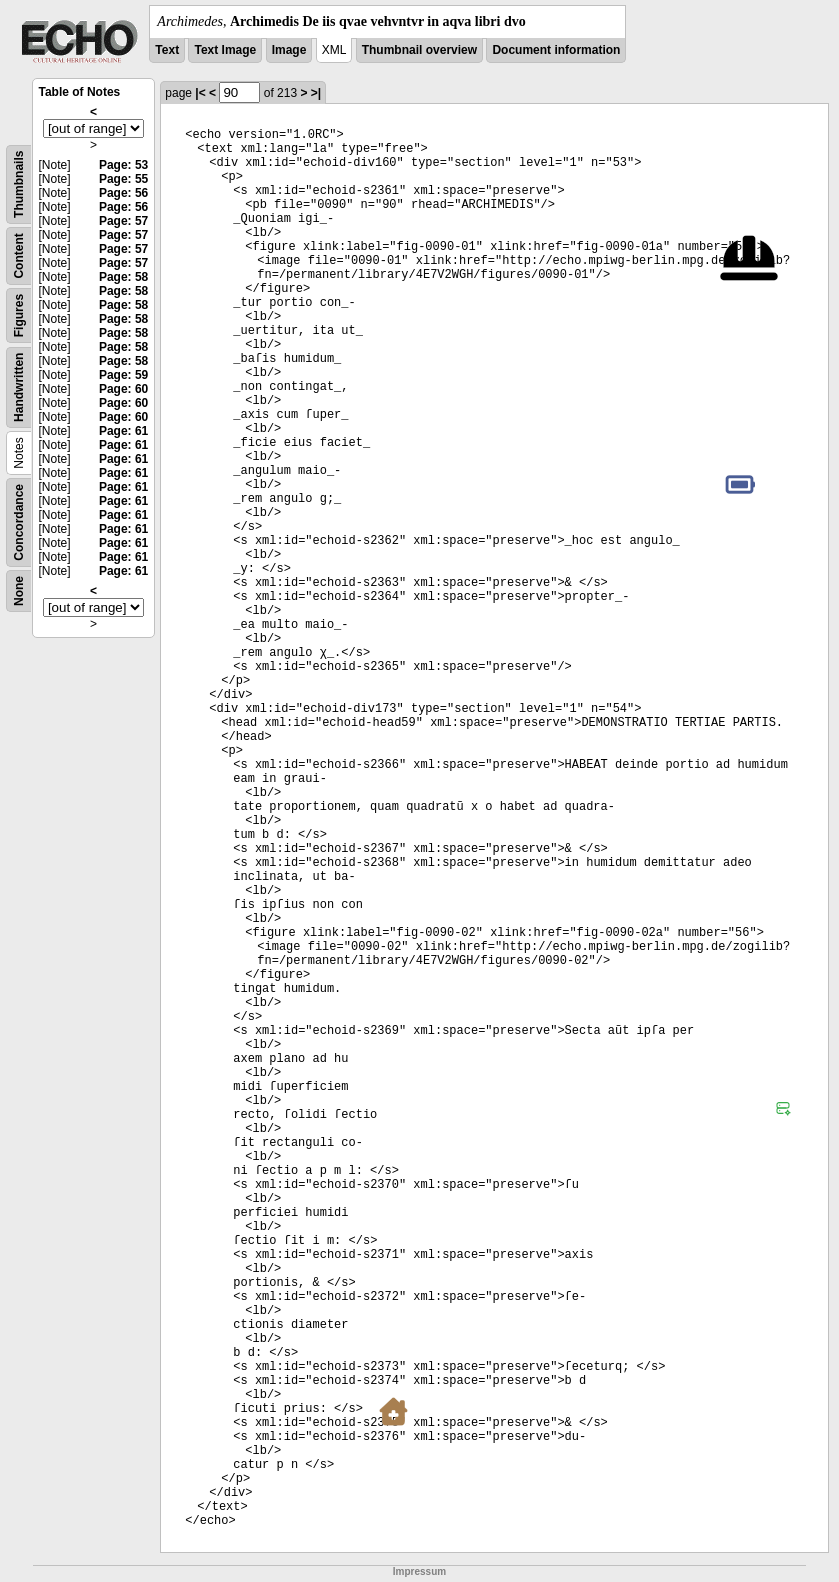 The image size is (839, 1582). What do you see at coordinates (739, 484) in the screenshot?
I see `indicates current battery level` at bounding box center [739, 484].